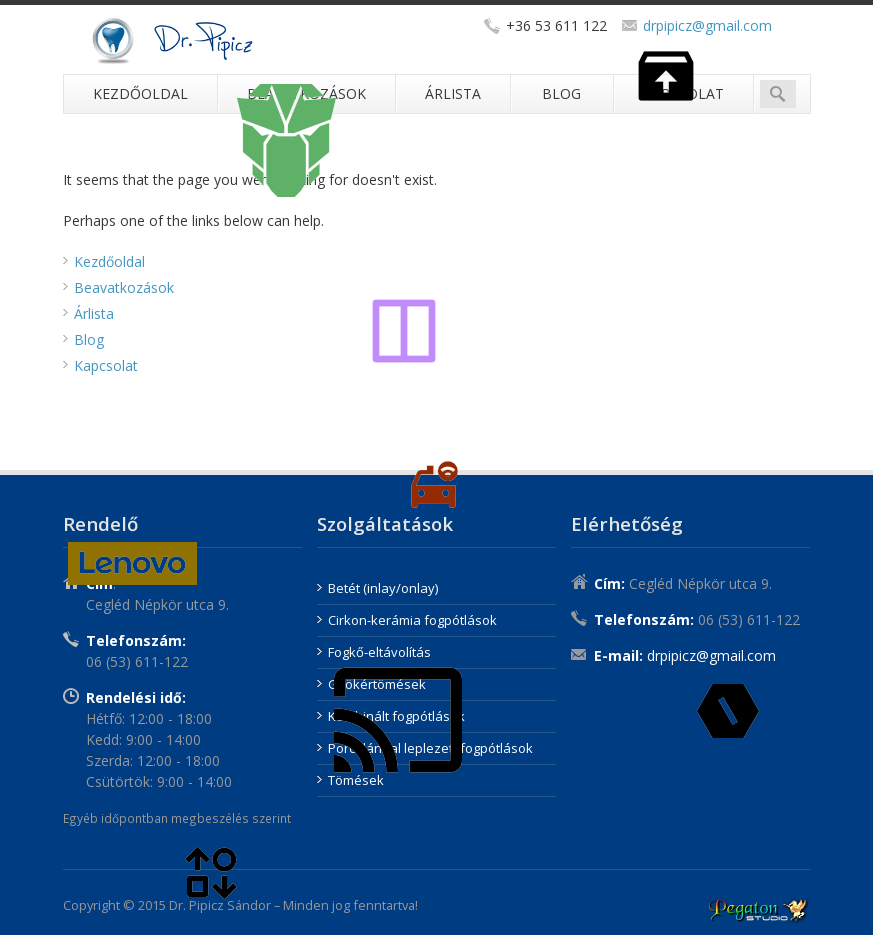 The height and width of the screenshot is (935, 873). Describe the element at coordinates (398, 720) in the screenshot. I see `cast media to a nearby device` at that location.